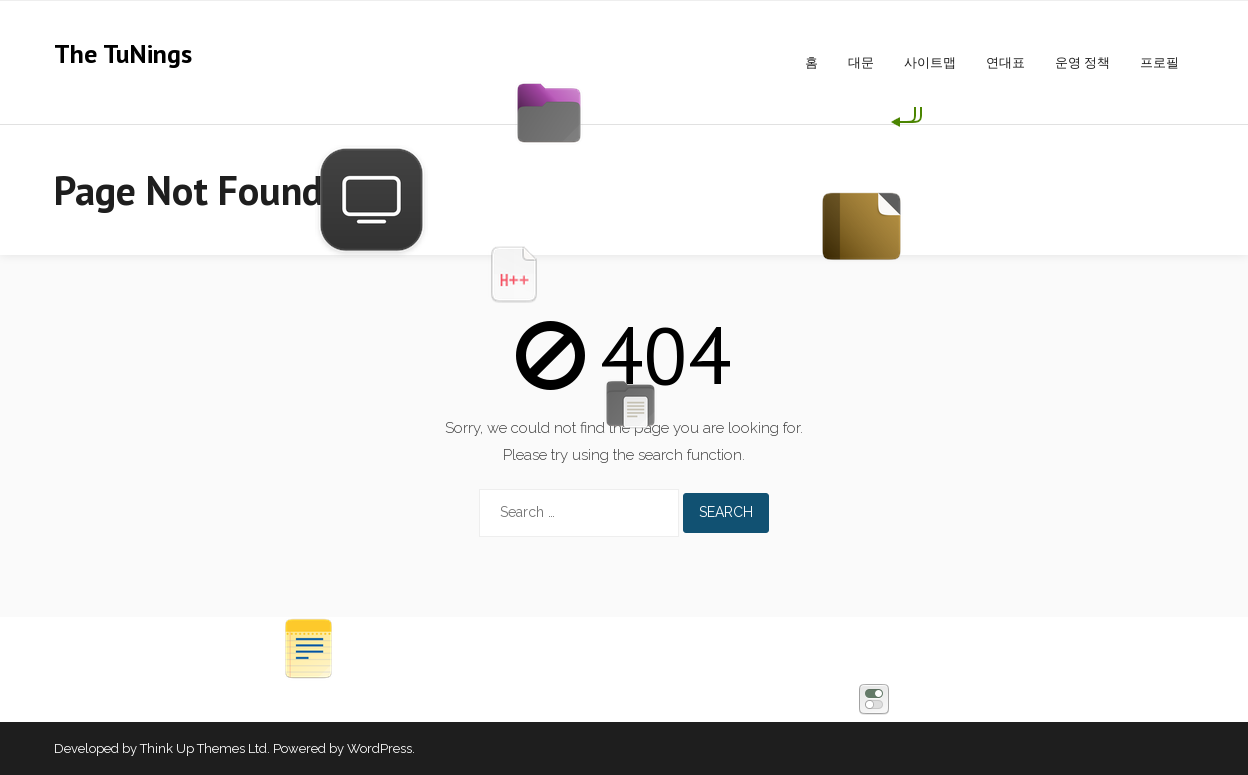  I want to click on open unity tweak tool settings, so click(874, 699).